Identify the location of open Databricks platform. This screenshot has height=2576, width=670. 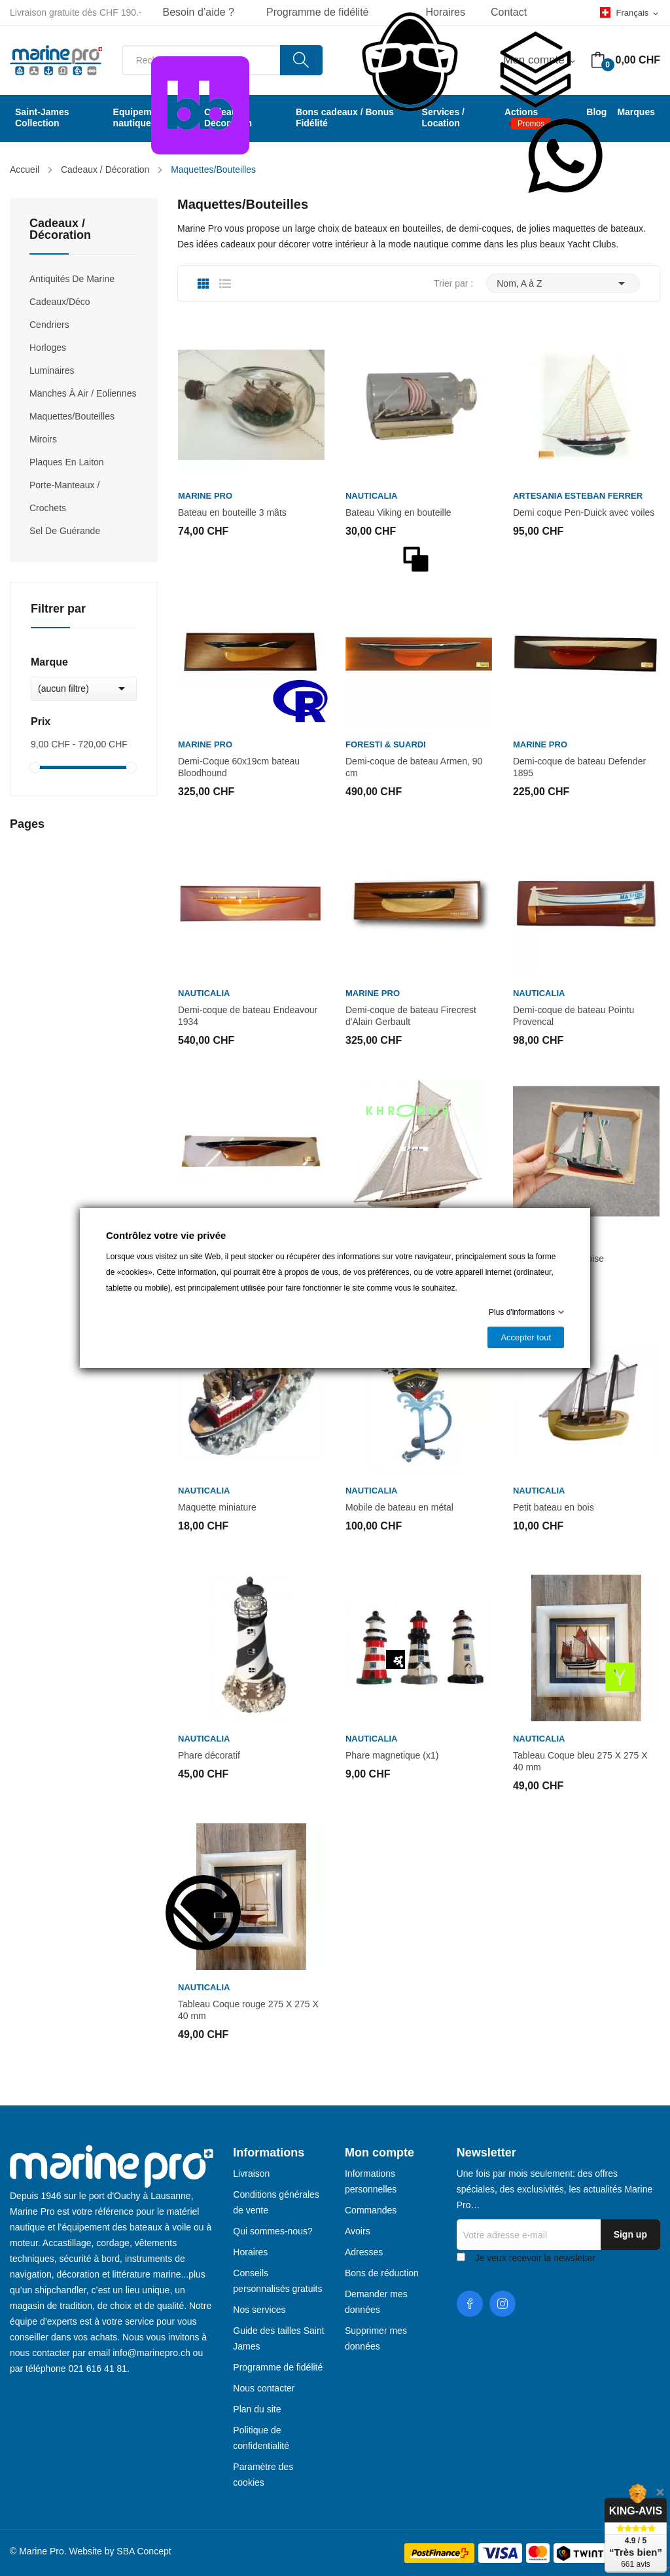
(535, 69).